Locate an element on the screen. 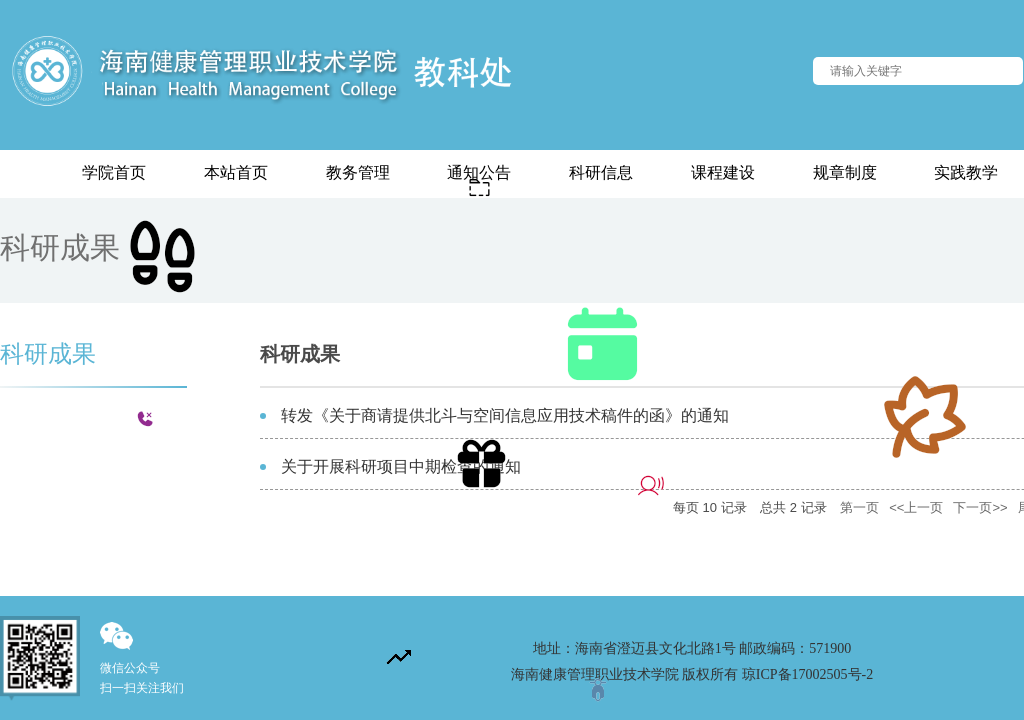 The height and width of the screenshot is (720, 1024). view eco-friendly or sustainable options is located at coordinates (925, 417).